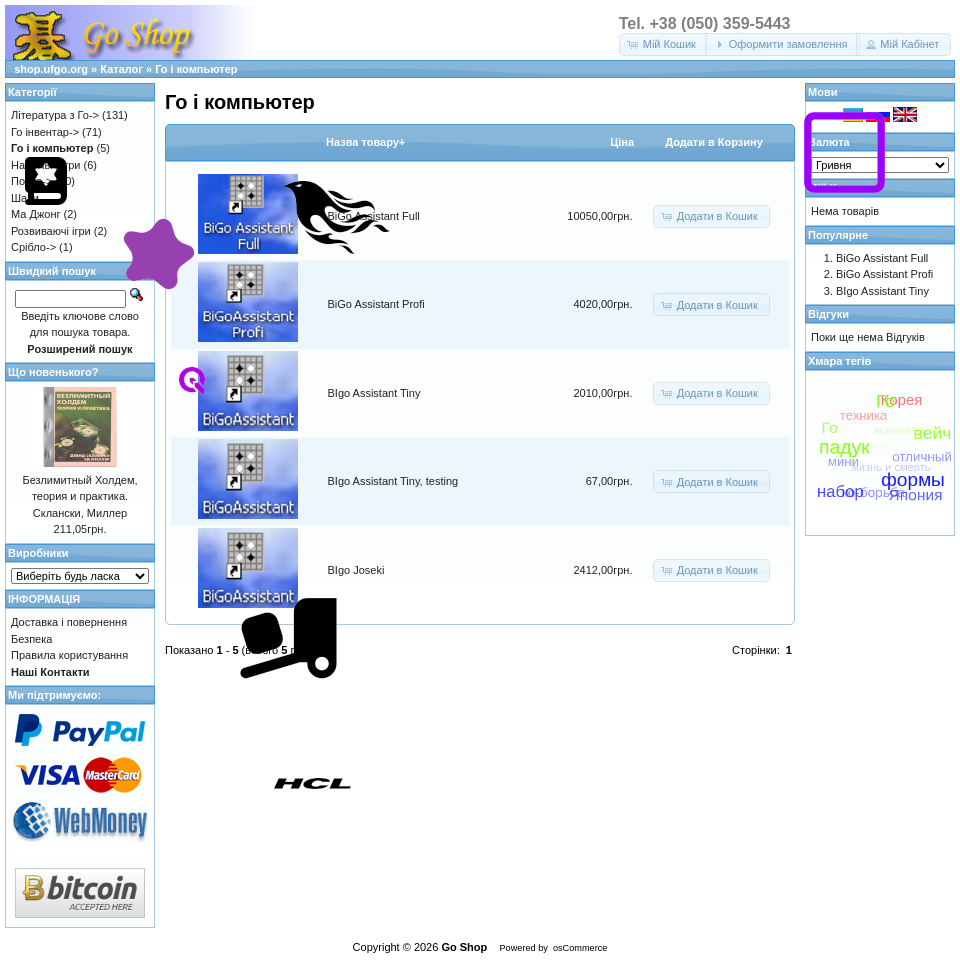  I want to click on phoenix framework logo, so click(336, 217).